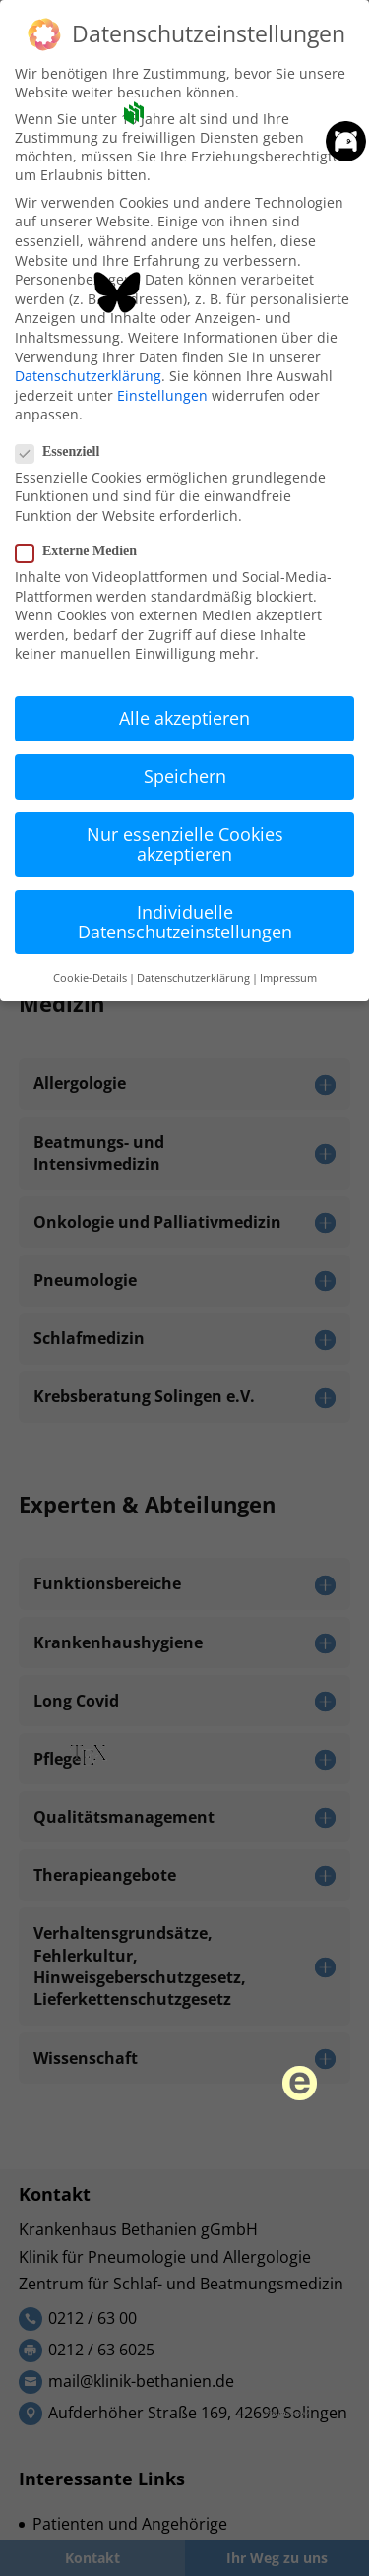 The image size is (369, 2576). What do you see at coordinates (89, 1755) in the screenshot?
I see `TeX typesetting system logo` at bounding box center [89, 1755].